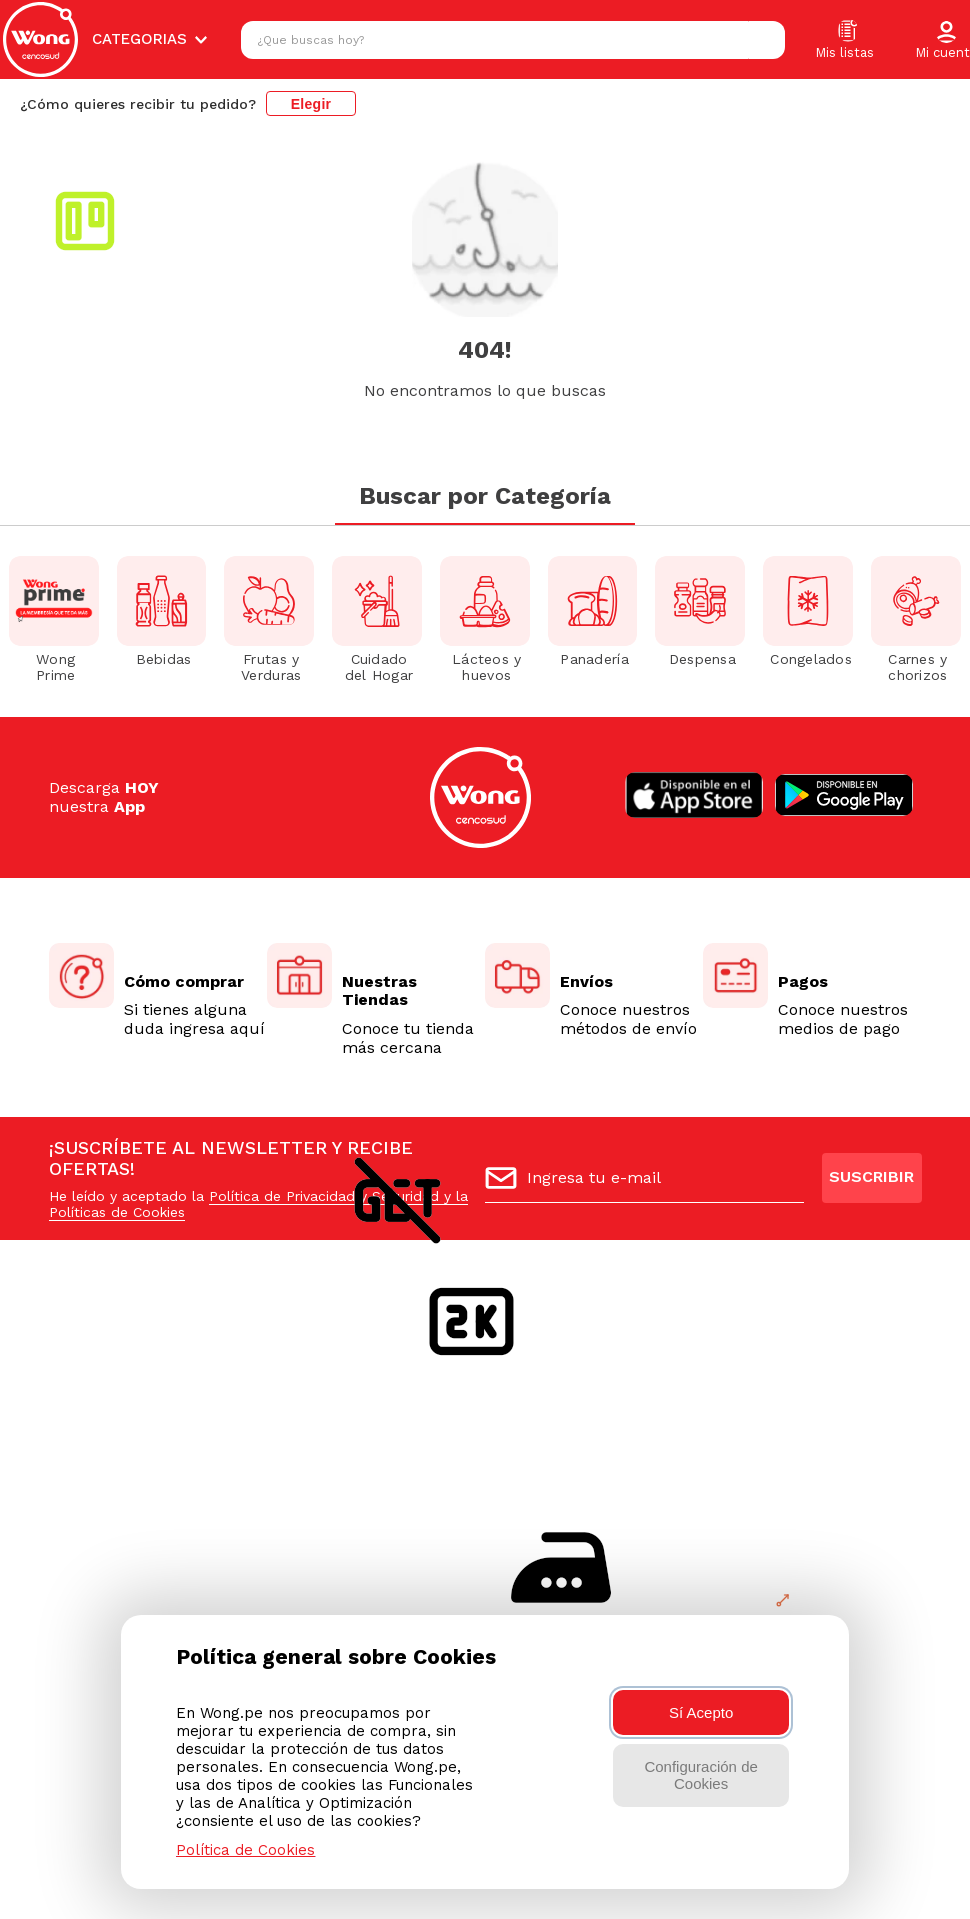  I want to click on open Trello app, so click(85, 221).